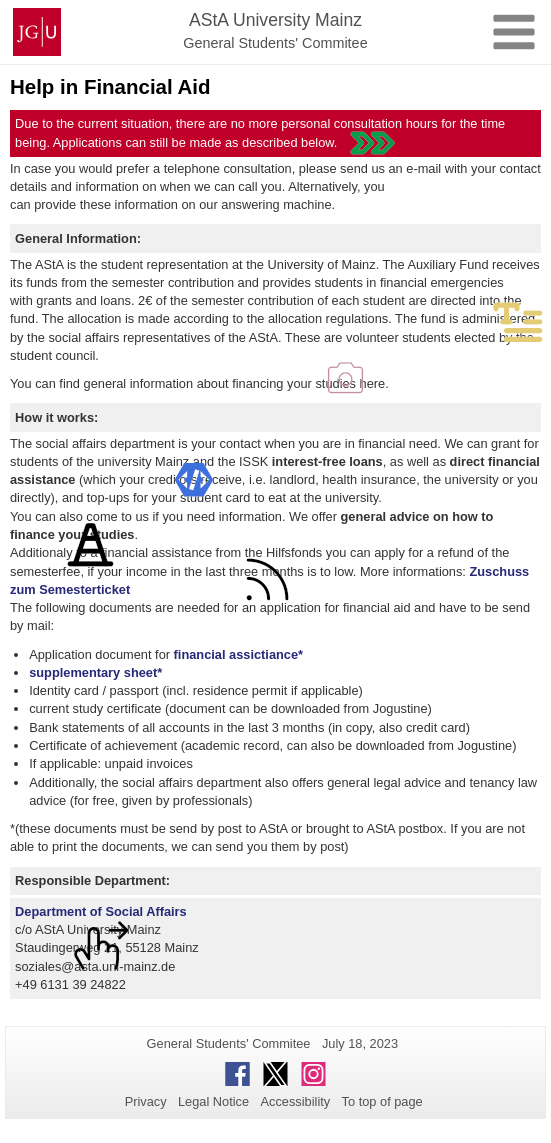 This screenshot has height=1143, width=551. I want to click on indicates an early verified bot developer badge on discord, so click(194, 480).